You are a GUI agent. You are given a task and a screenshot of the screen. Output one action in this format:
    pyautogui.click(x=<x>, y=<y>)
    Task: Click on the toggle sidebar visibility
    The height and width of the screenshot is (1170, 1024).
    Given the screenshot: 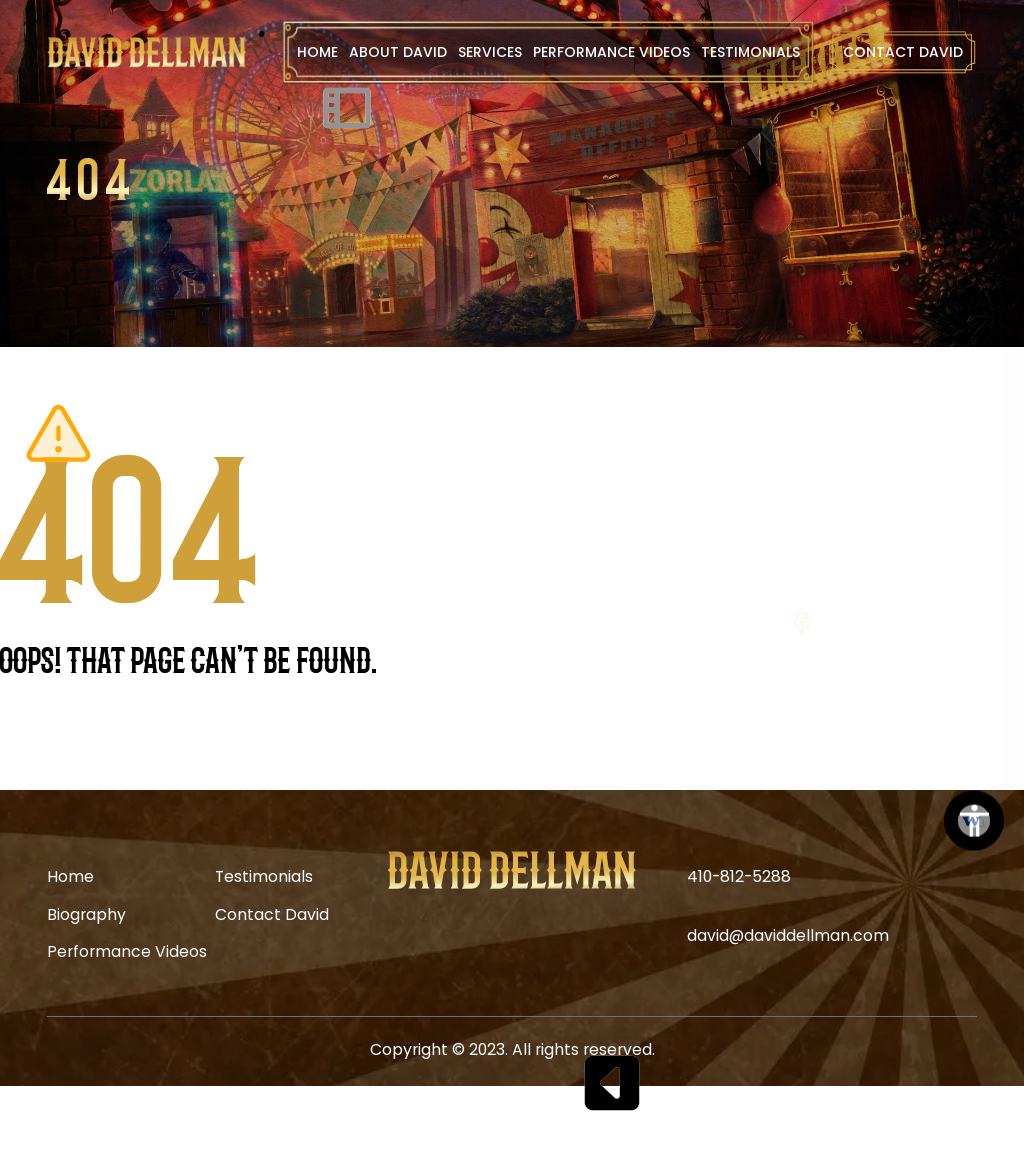 What is the action you would take?
    pyautogui.click(x=347, y=108)
    